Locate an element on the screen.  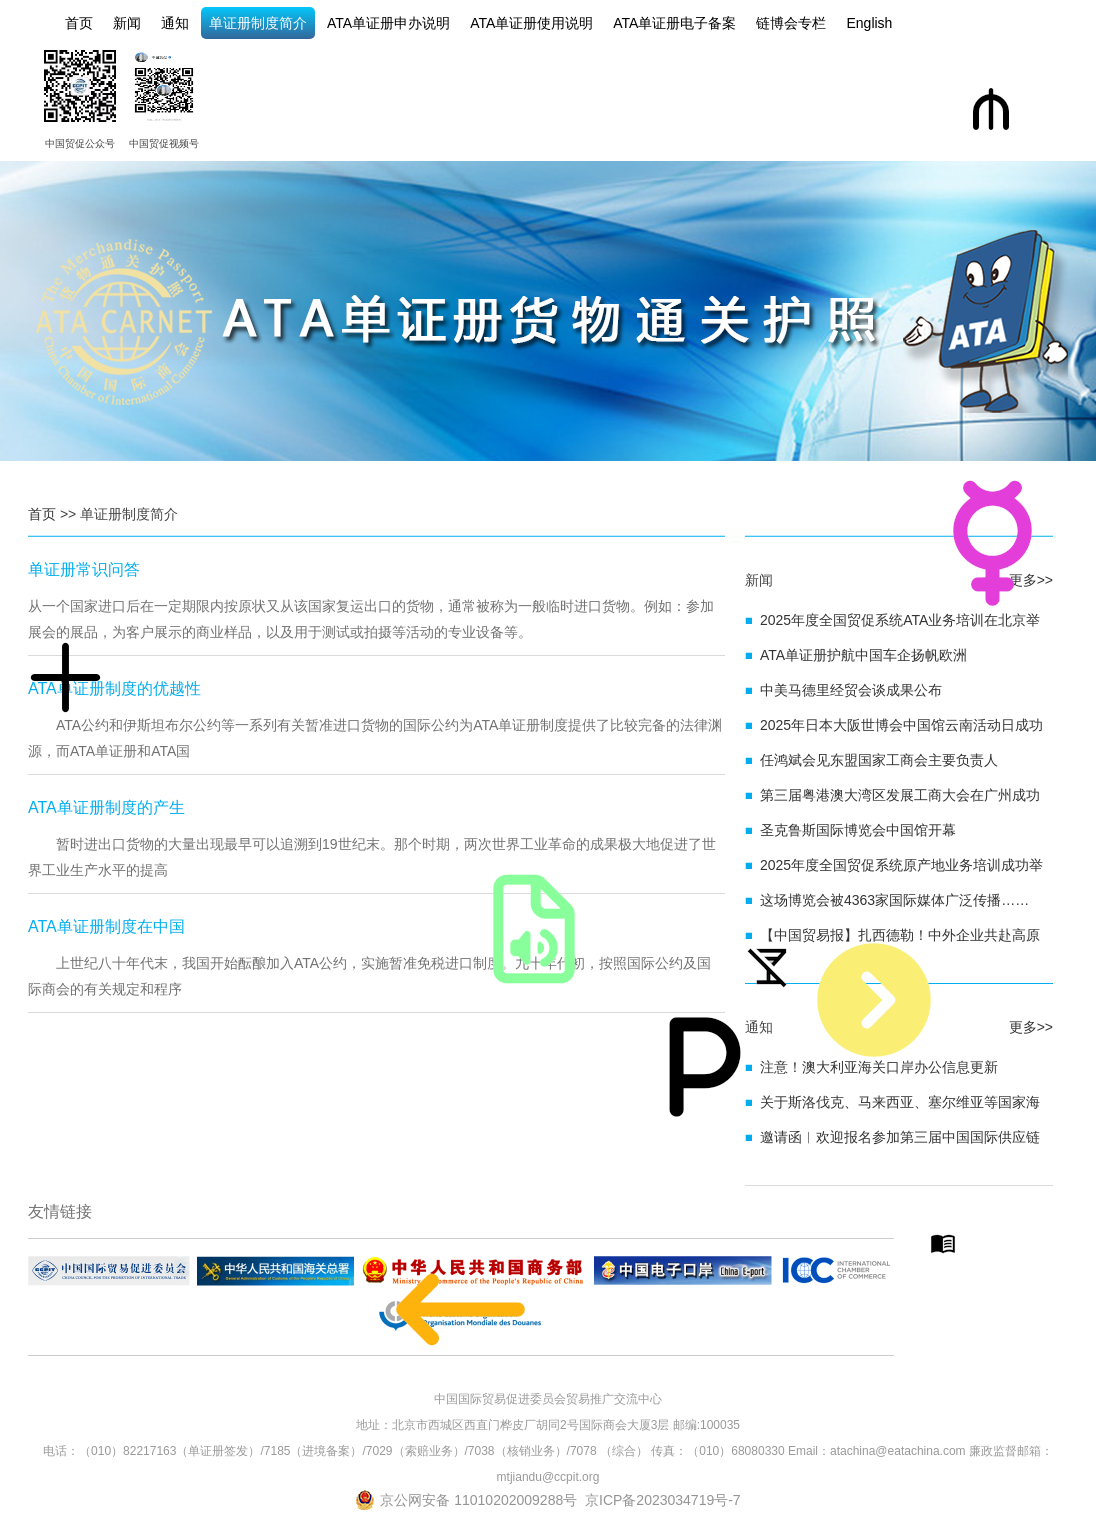
indicates parking availability or location is located at coordinates (705, 1067).